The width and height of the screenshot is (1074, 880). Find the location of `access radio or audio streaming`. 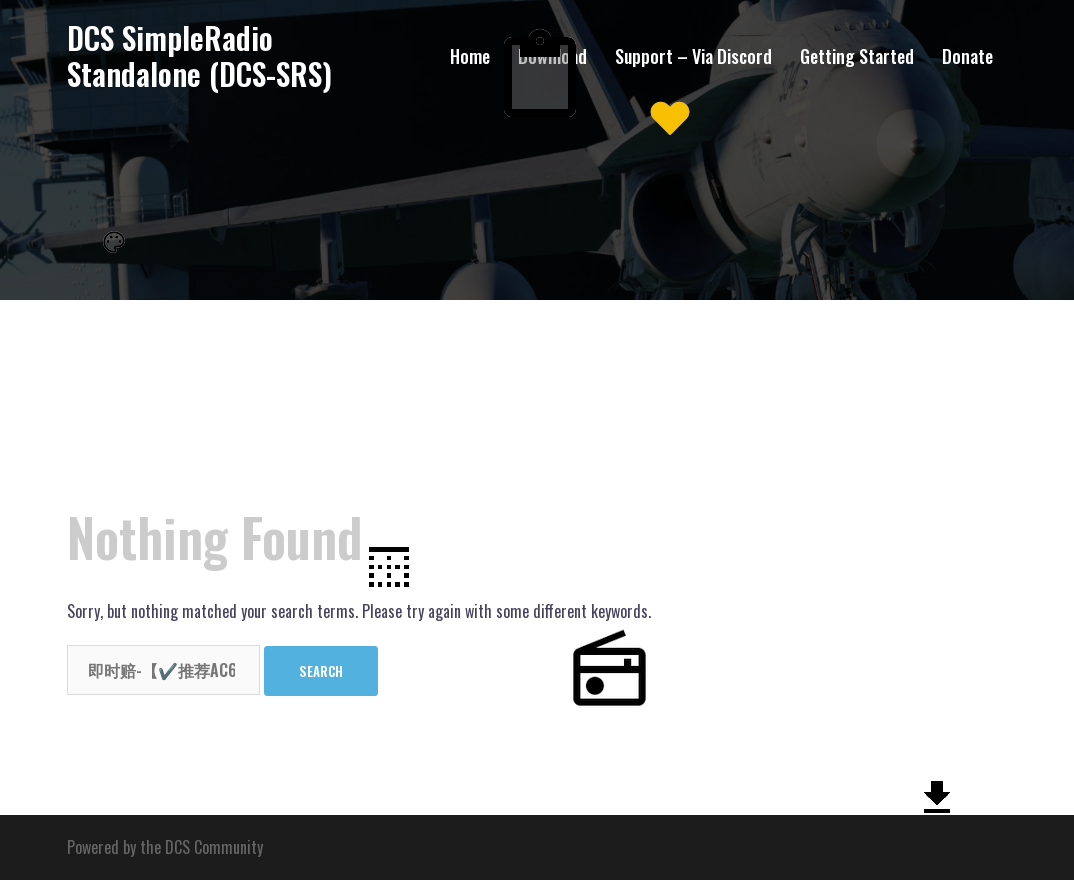

access radio or audio streaming is located at coordinates (609, 669).